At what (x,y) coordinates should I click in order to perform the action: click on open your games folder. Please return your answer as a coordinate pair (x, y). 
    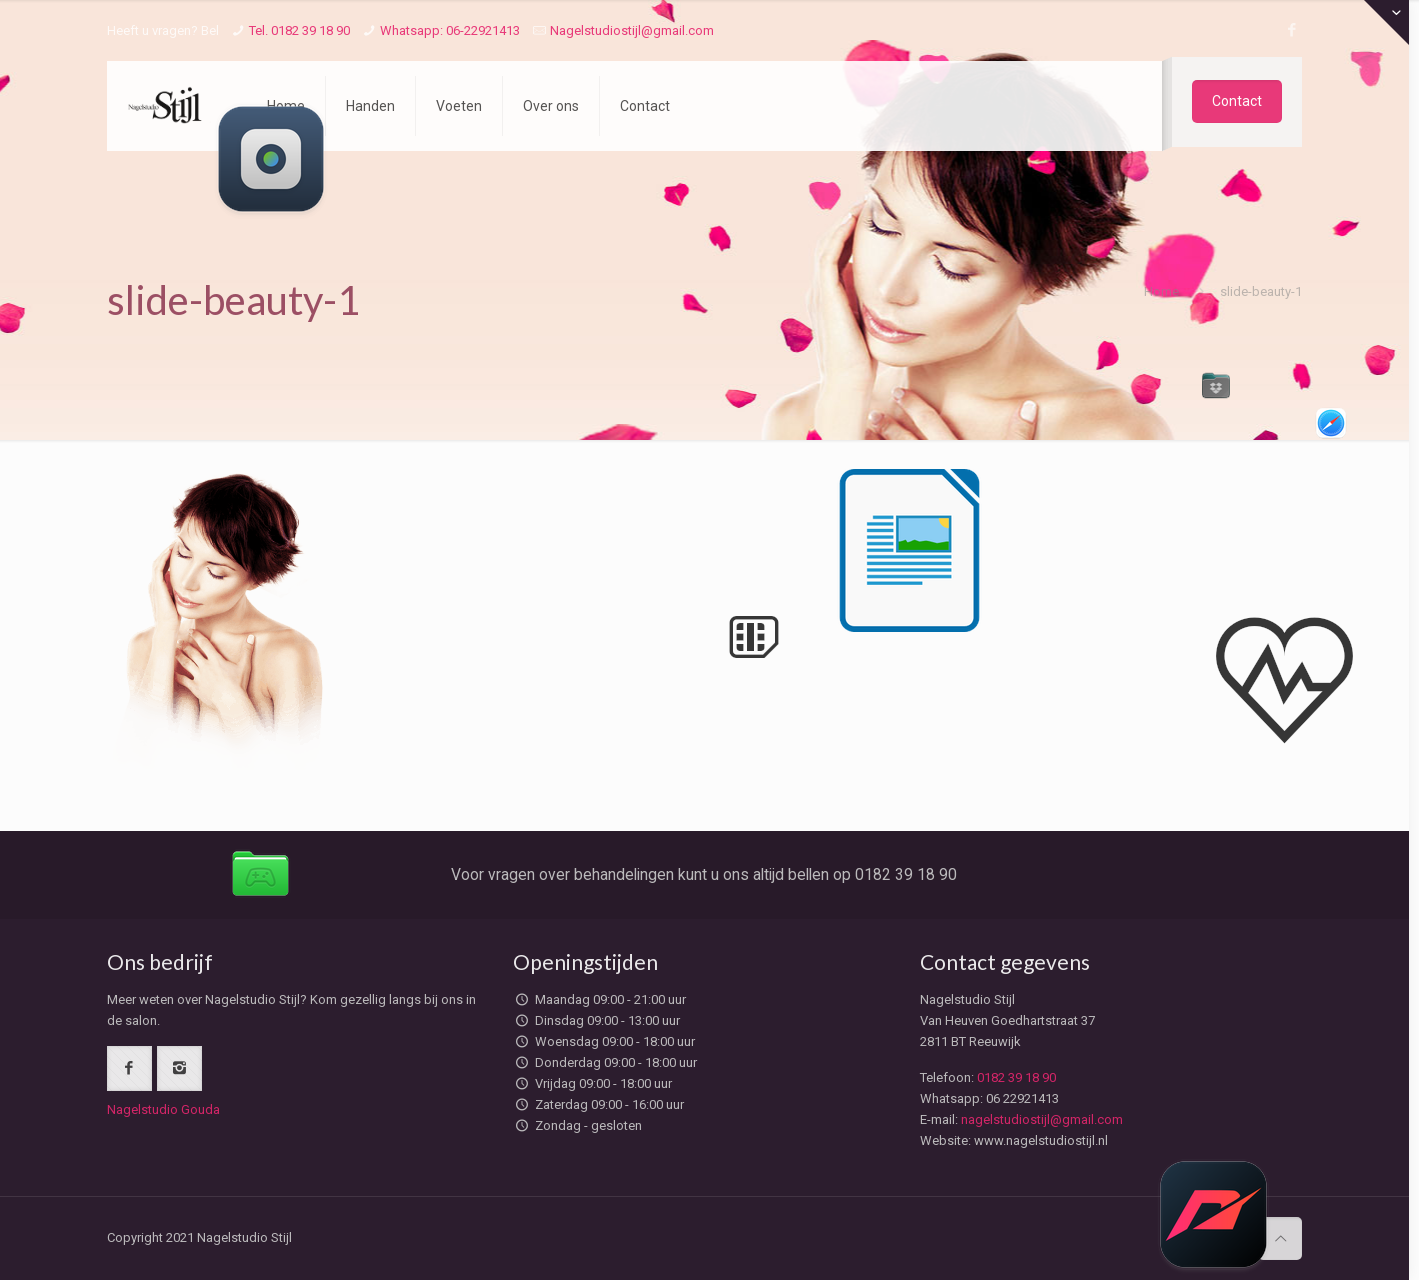
    Looking at the image, I should click on (260, 873).